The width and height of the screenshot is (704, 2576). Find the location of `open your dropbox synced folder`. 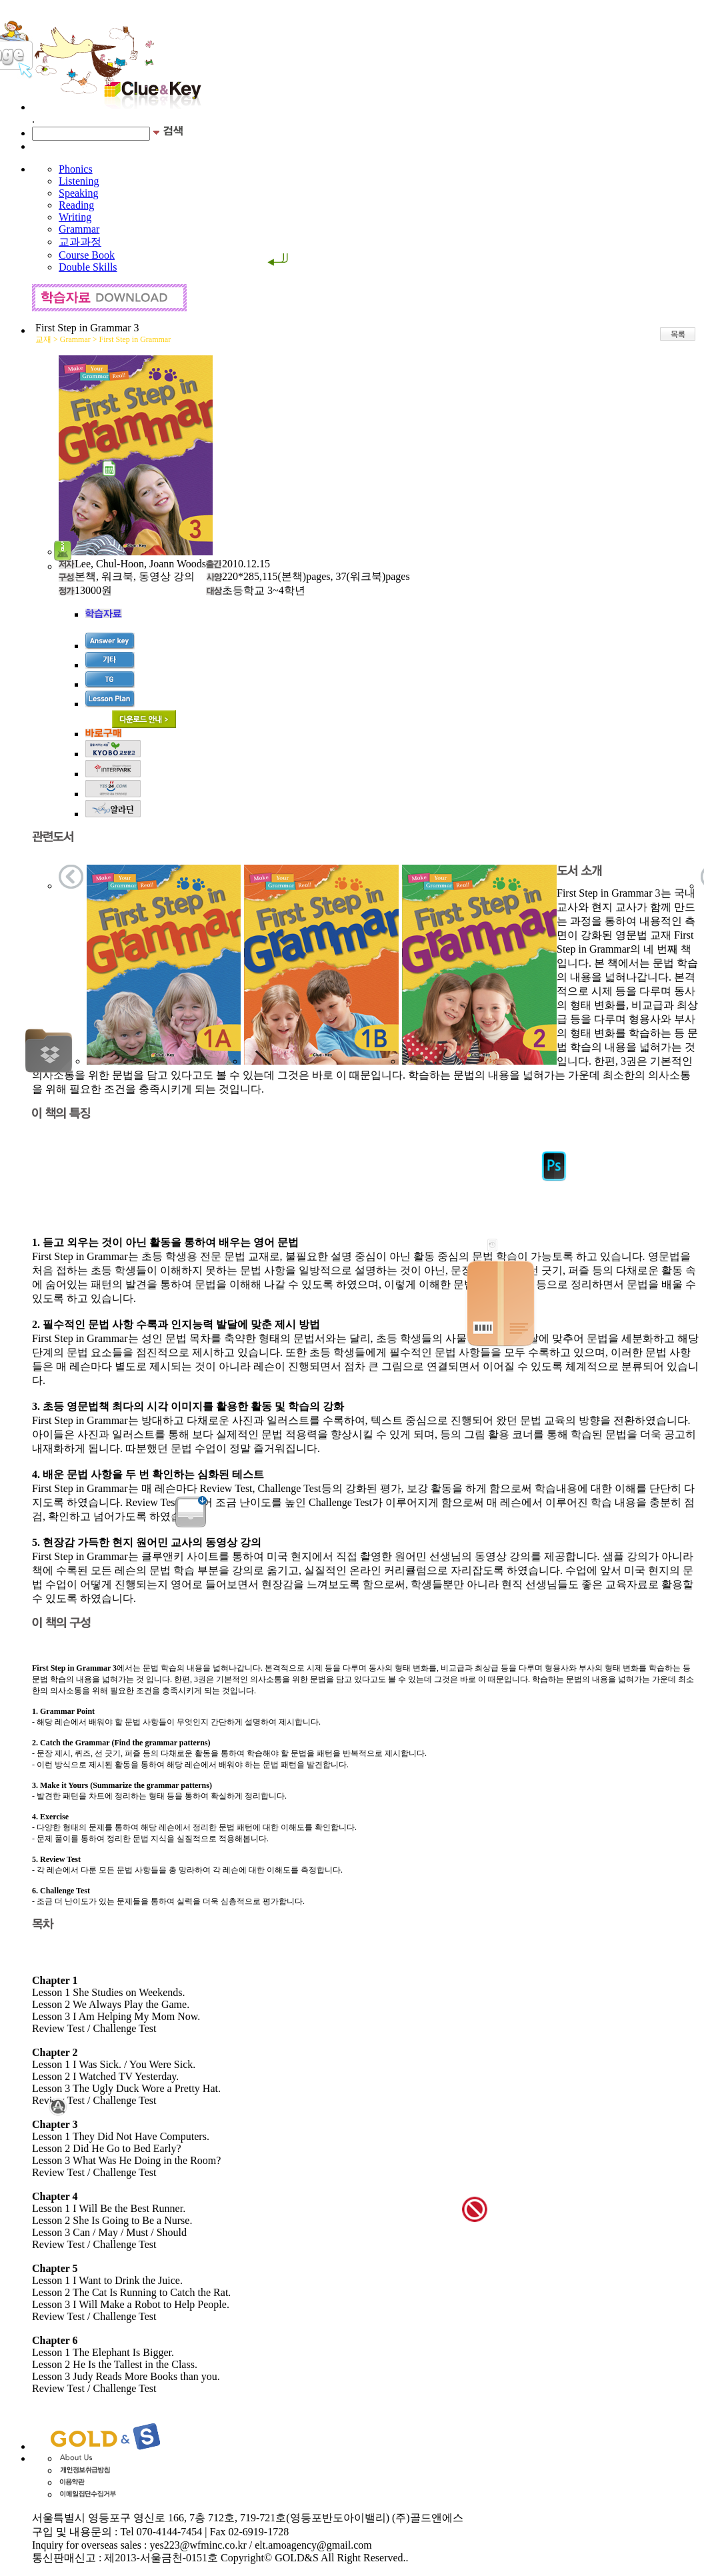

open your dropbox synced folder is located at coordinates (49, 1051).